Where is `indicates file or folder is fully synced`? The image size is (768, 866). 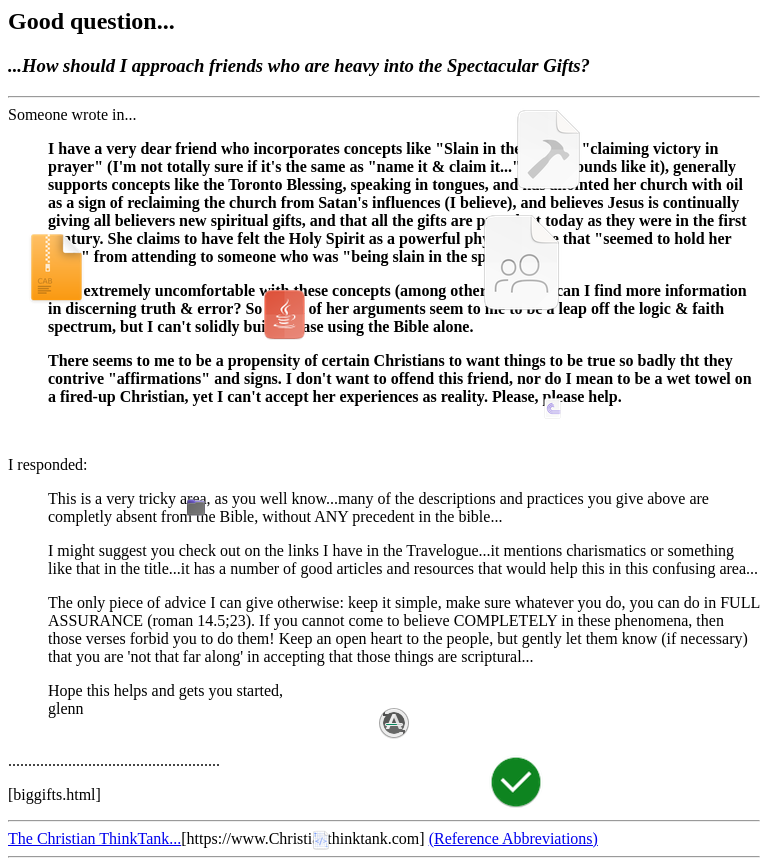 indicates file or folder is fully synced is located at coordinates (516, 782).